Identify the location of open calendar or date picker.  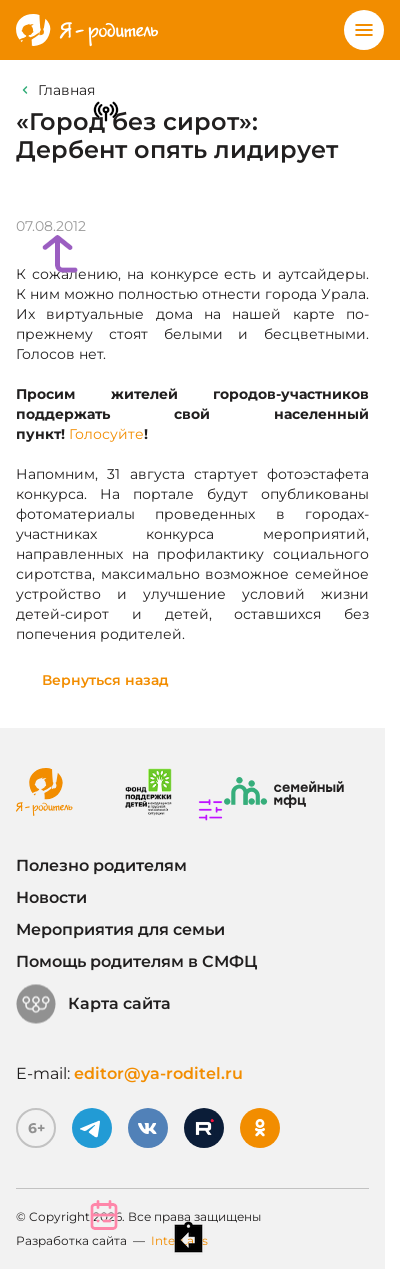
(104, 1215).